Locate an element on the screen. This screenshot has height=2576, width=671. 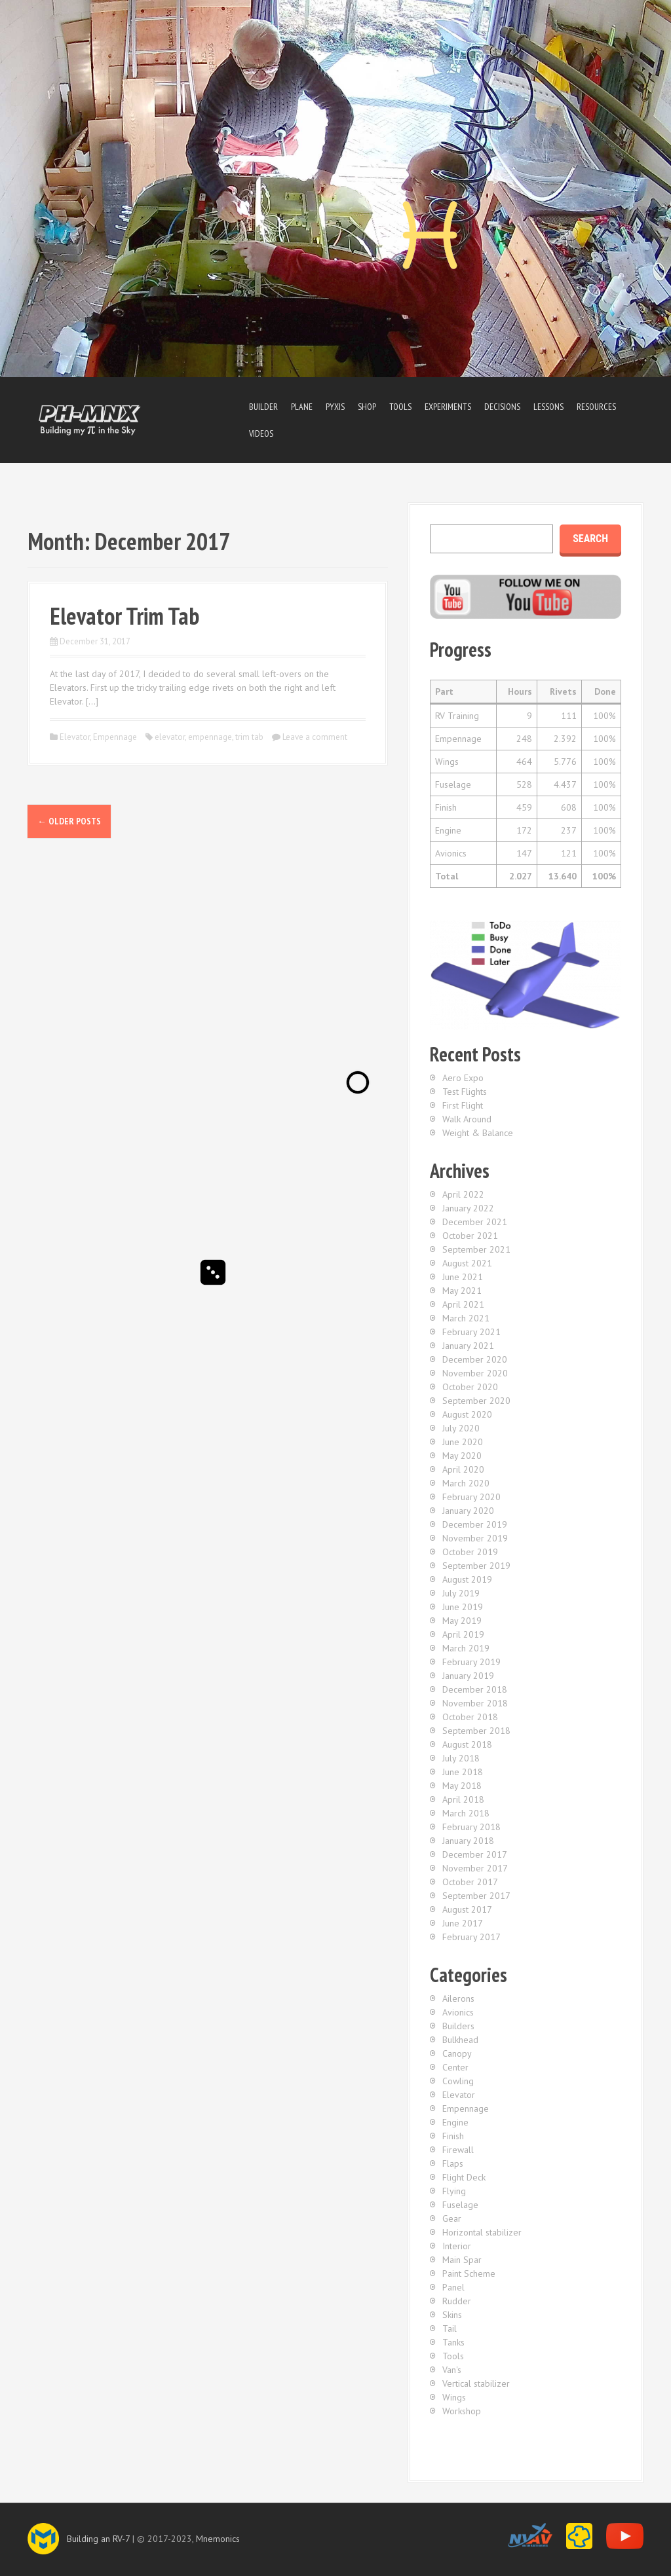
pisces zodiac sign symbol is located at coordinates (430, 235).